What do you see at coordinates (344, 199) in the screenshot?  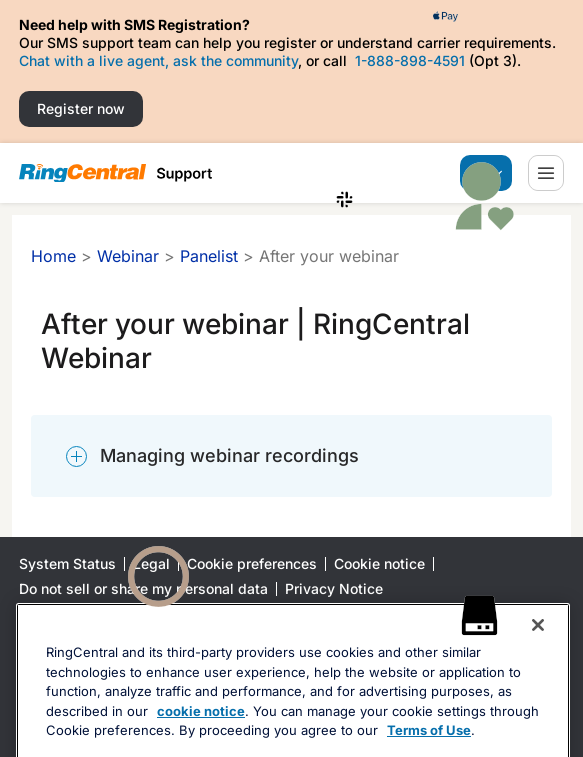 I see `open Slack messaging app` at bounding box center [344, 199].